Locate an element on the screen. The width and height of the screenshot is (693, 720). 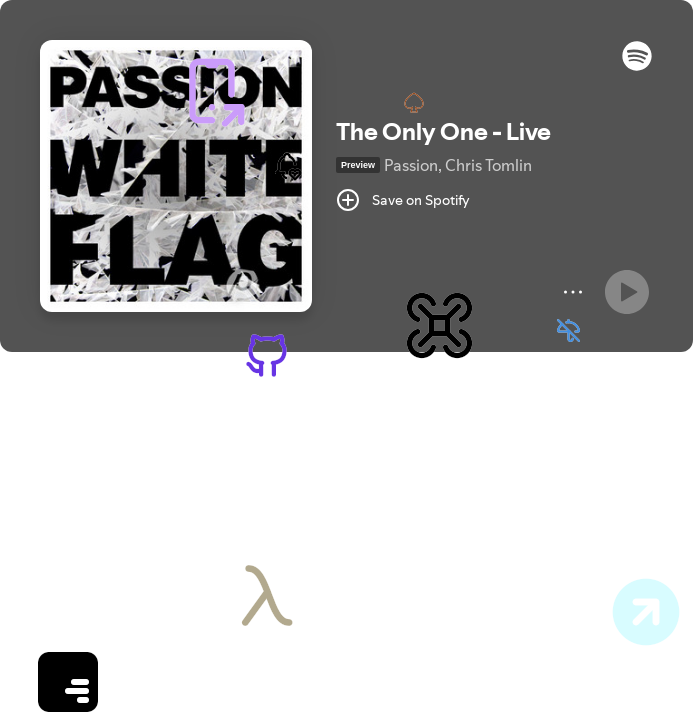
spade suit symbol for card games is located at coordinates (414, 103).